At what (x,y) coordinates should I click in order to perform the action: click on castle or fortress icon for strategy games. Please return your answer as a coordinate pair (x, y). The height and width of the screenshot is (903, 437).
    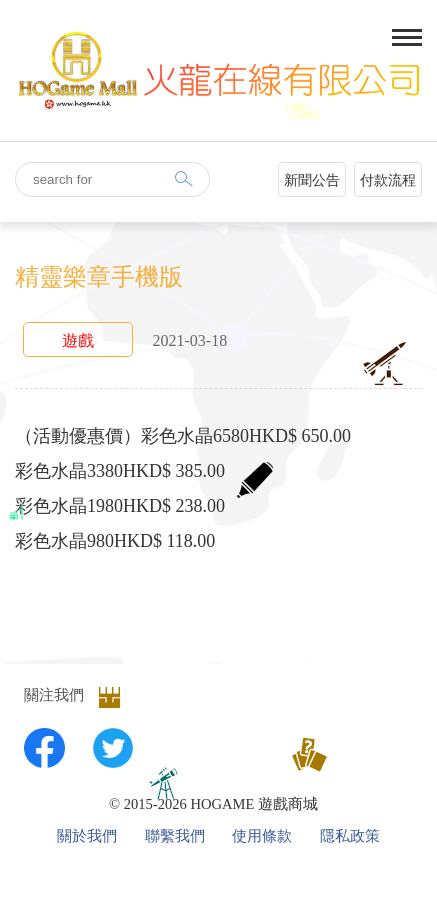
    Looking at the image, I should click on (109, 697).